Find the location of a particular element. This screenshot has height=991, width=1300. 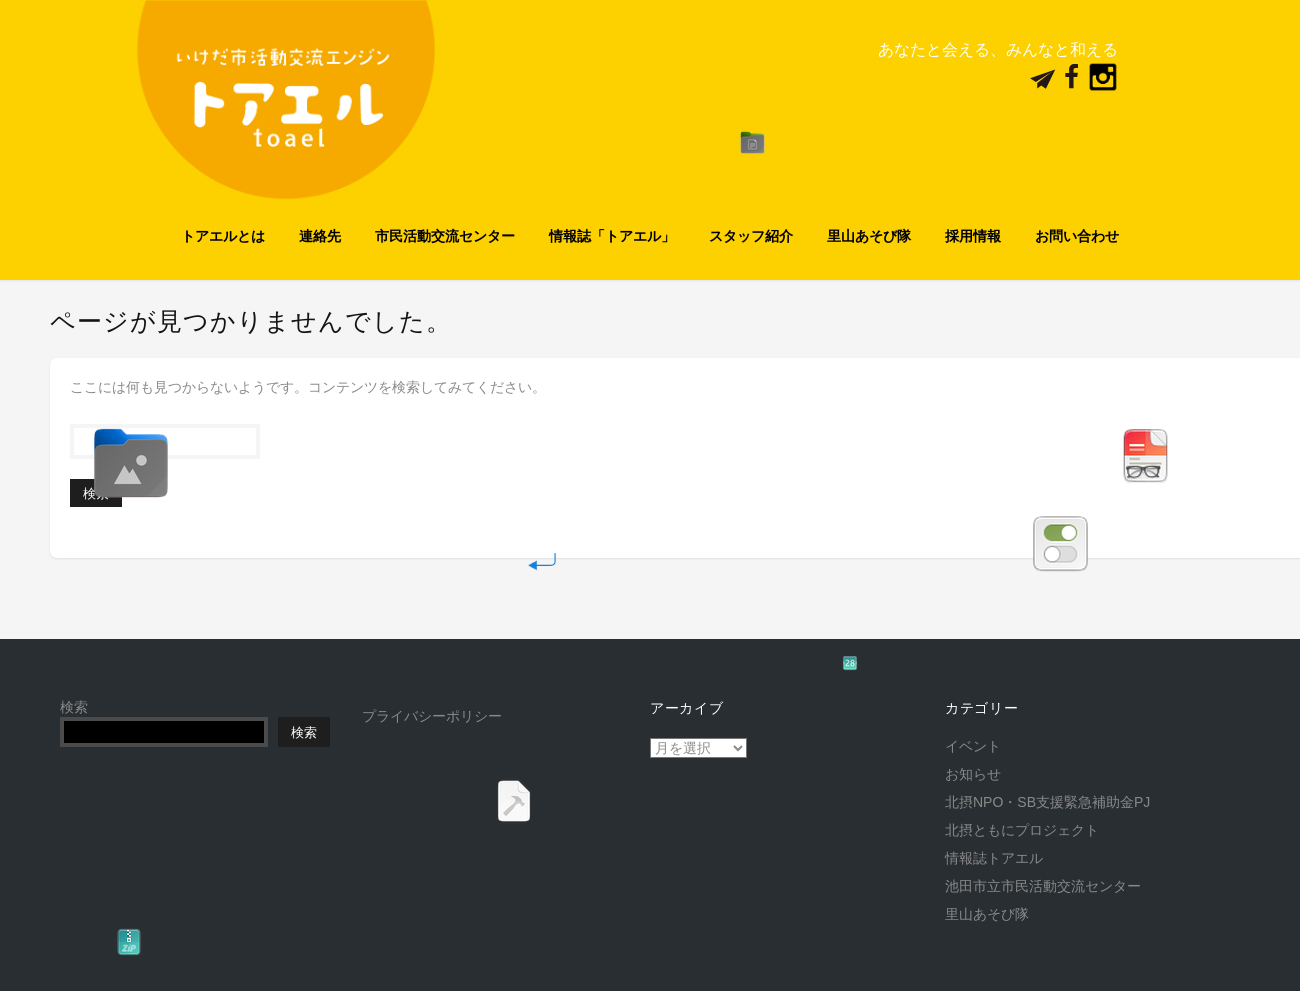

open the calendar app is located at coordinates (850, 663).